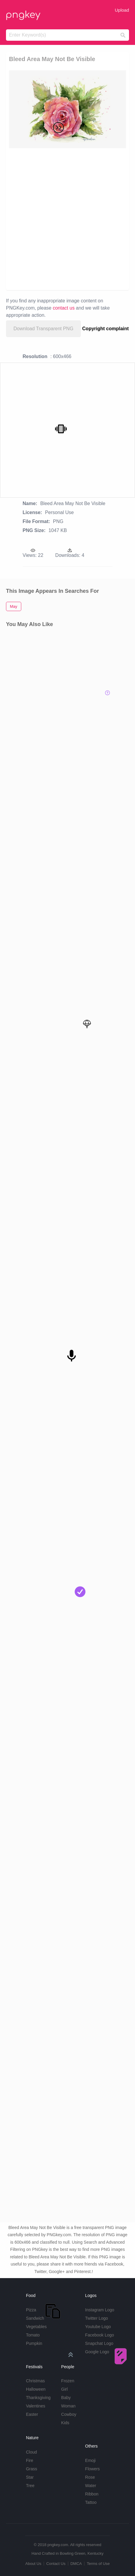 The height and width of the screenshot is (2576, 135). Describe the element at coordinates (121, 2356) in the screenshot. I see `view or access plastic sheet material` at that location.